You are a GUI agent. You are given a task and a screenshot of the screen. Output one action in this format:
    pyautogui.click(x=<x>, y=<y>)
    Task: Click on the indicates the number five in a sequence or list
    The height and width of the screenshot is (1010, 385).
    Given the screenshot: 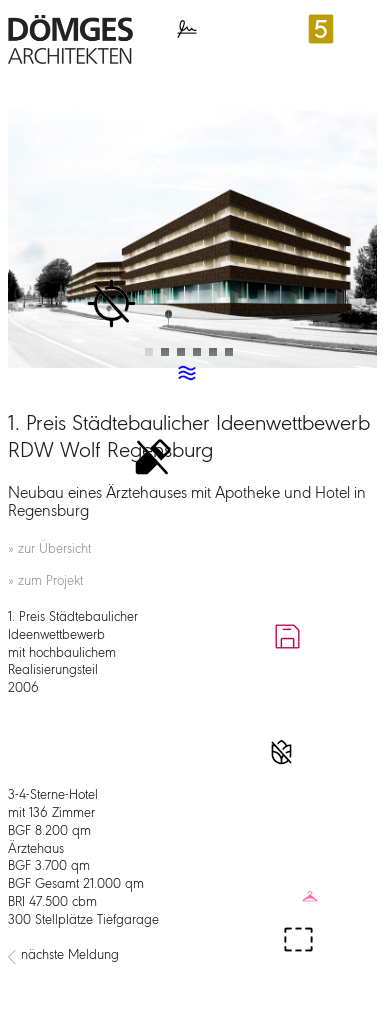 What is the action you would take?
    pyautogui.click(x=321, y=29)
    